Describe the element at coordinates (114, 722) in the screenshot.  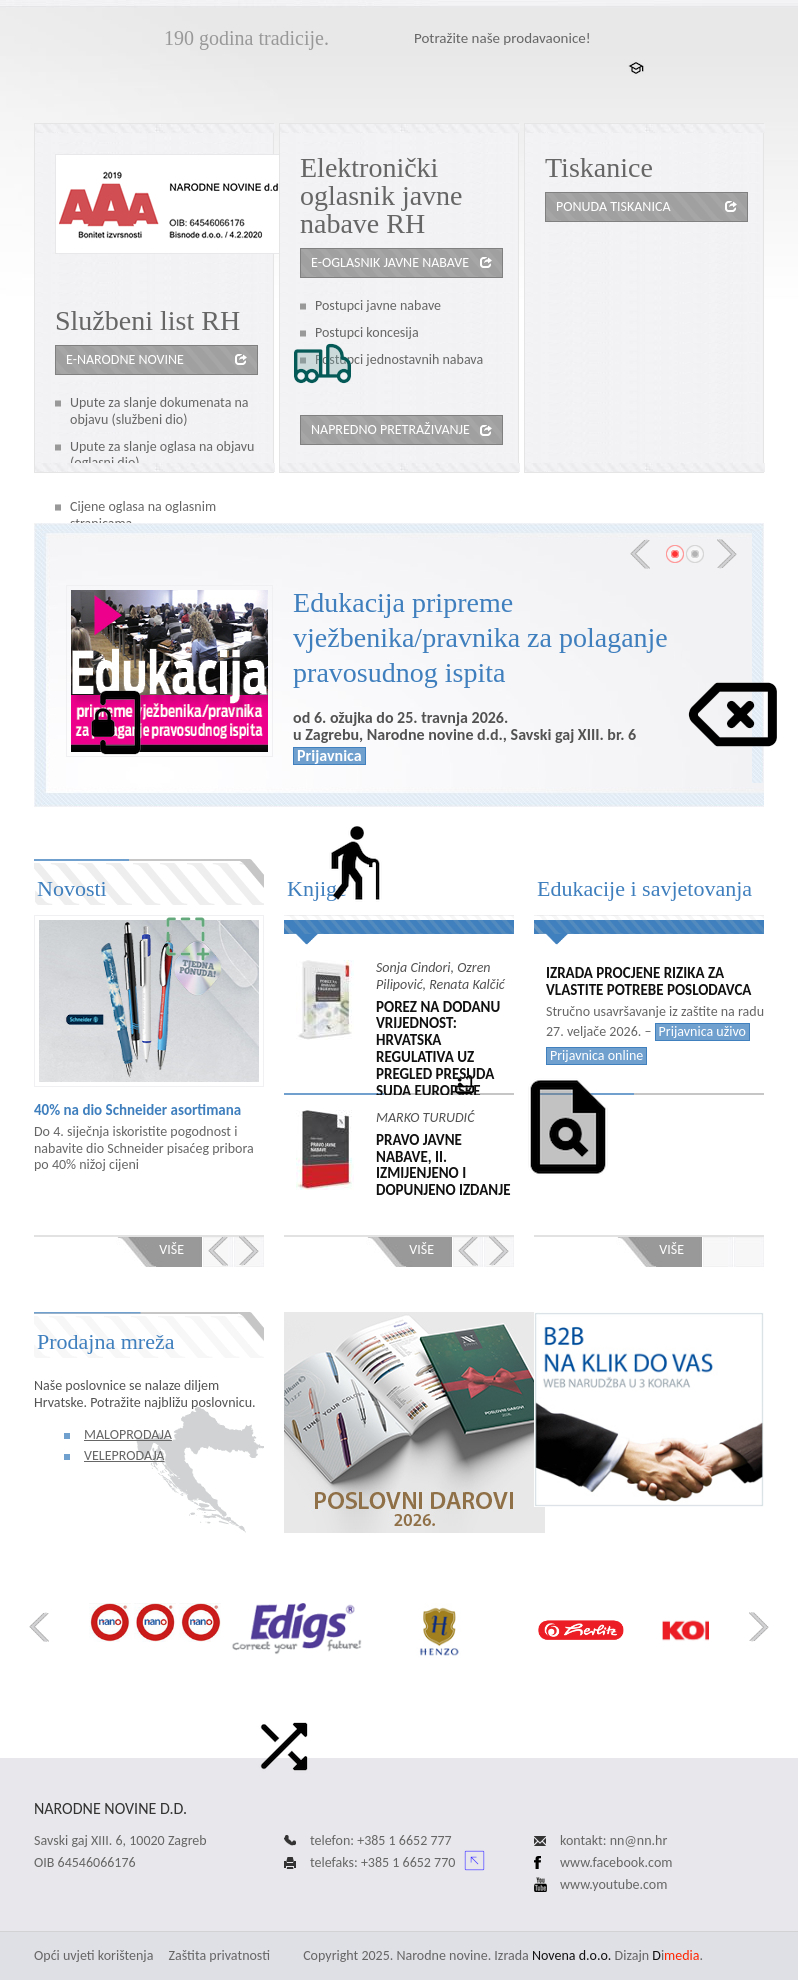
I see `device is locked or secured` at that location.